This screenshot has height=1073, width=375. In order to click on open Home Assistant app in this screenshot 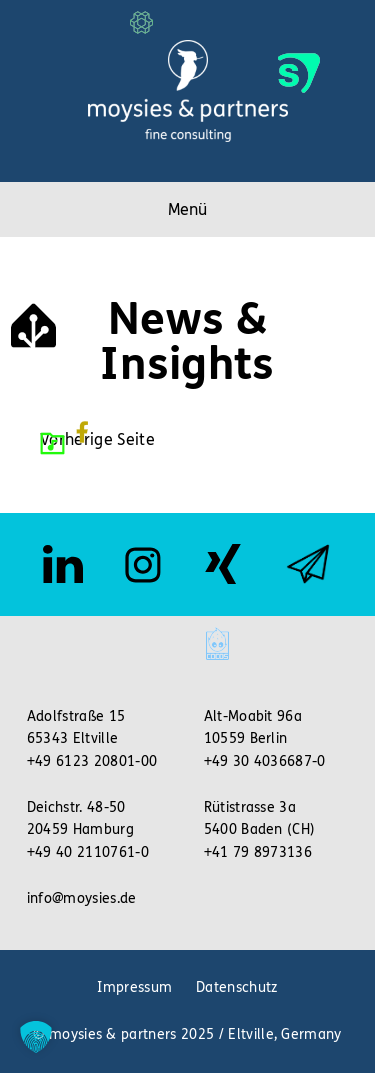, I will do `click(33, 325)`.